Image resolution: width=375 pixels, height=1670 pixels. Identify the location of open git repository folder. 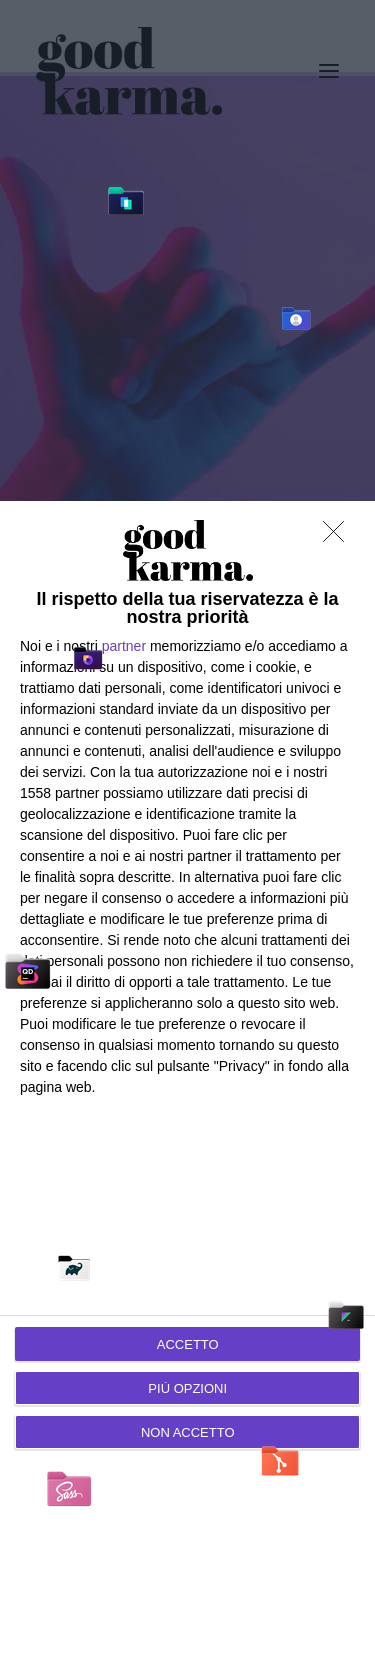
(280, 1462).